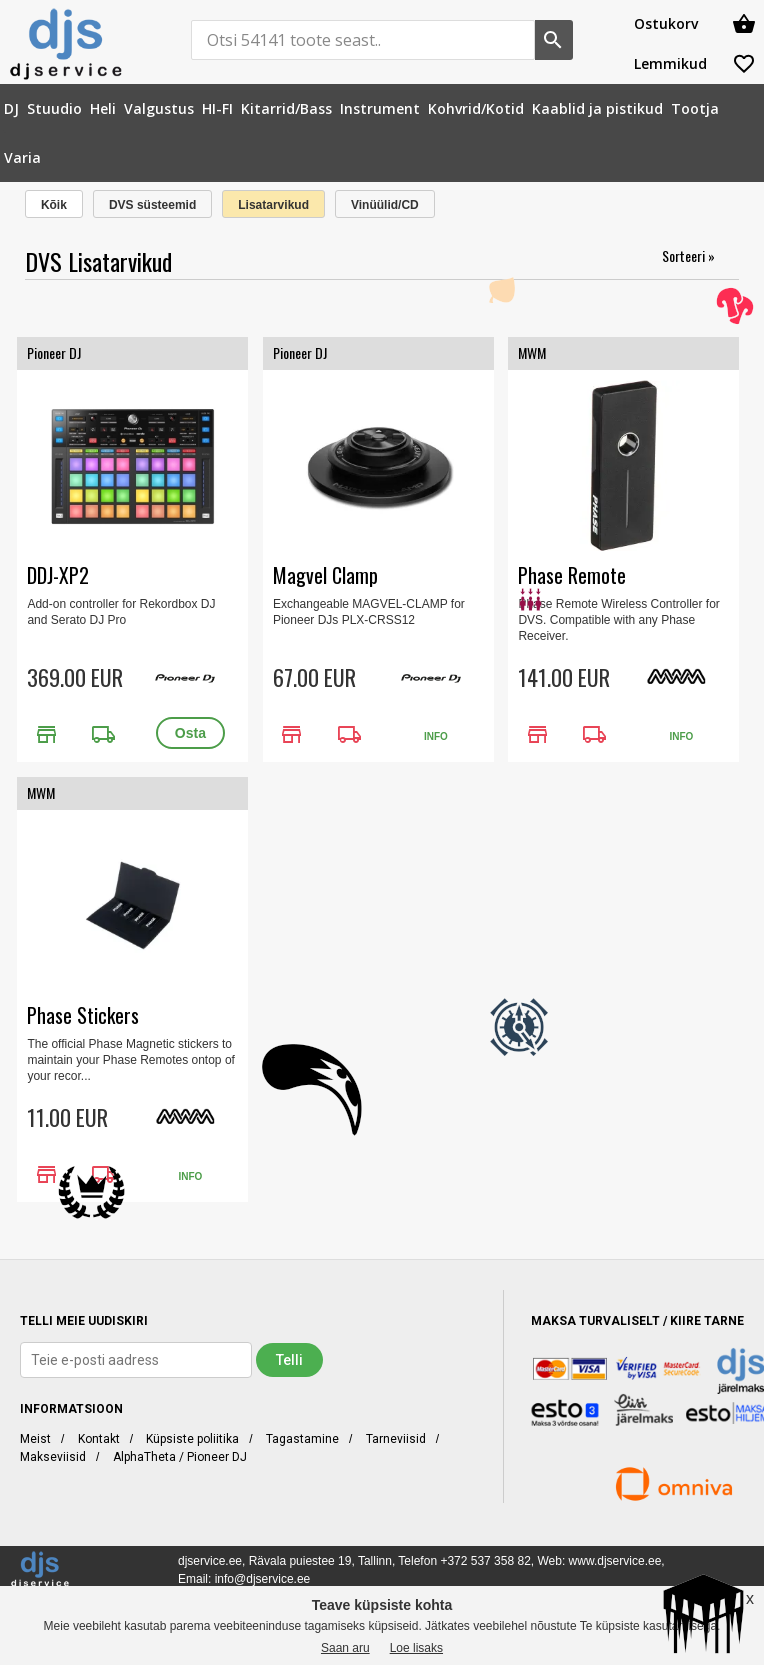 This screenshot has width=764, height=1665. Describe the element at coordinates (703, 1613) in the screenshot. I see `indicates a frozen or locked item in gameplay` at that location.